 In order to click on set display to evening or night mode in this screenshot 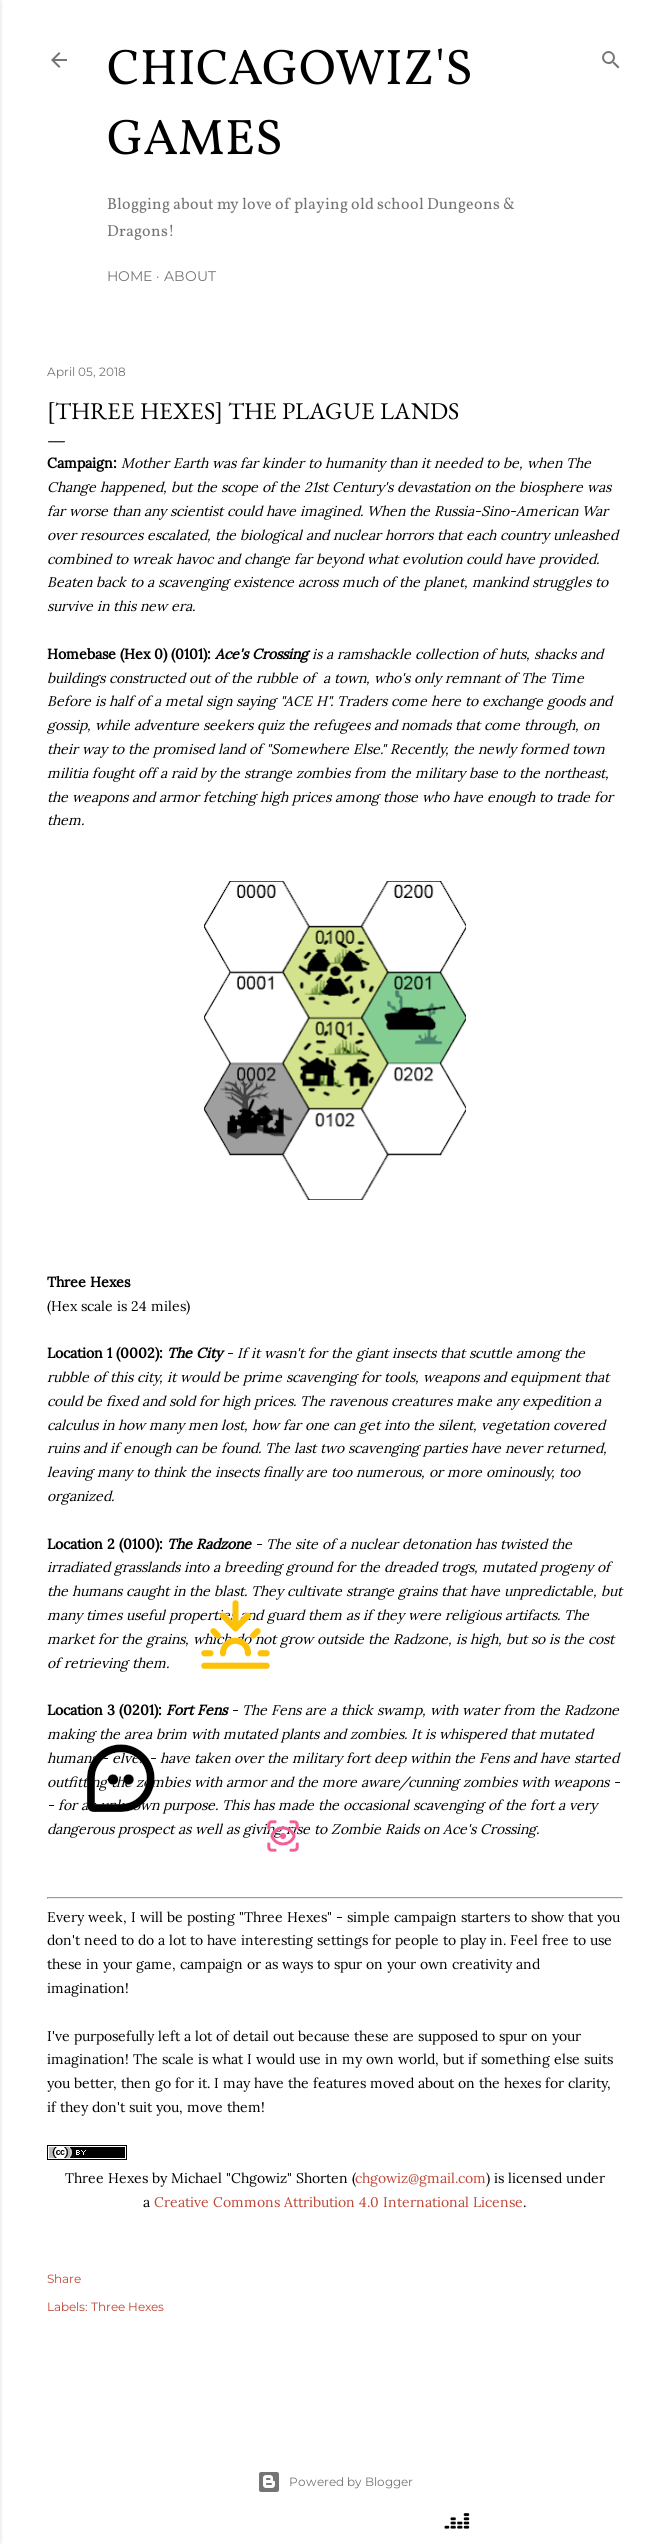, I will do `click(235, 1634)`.